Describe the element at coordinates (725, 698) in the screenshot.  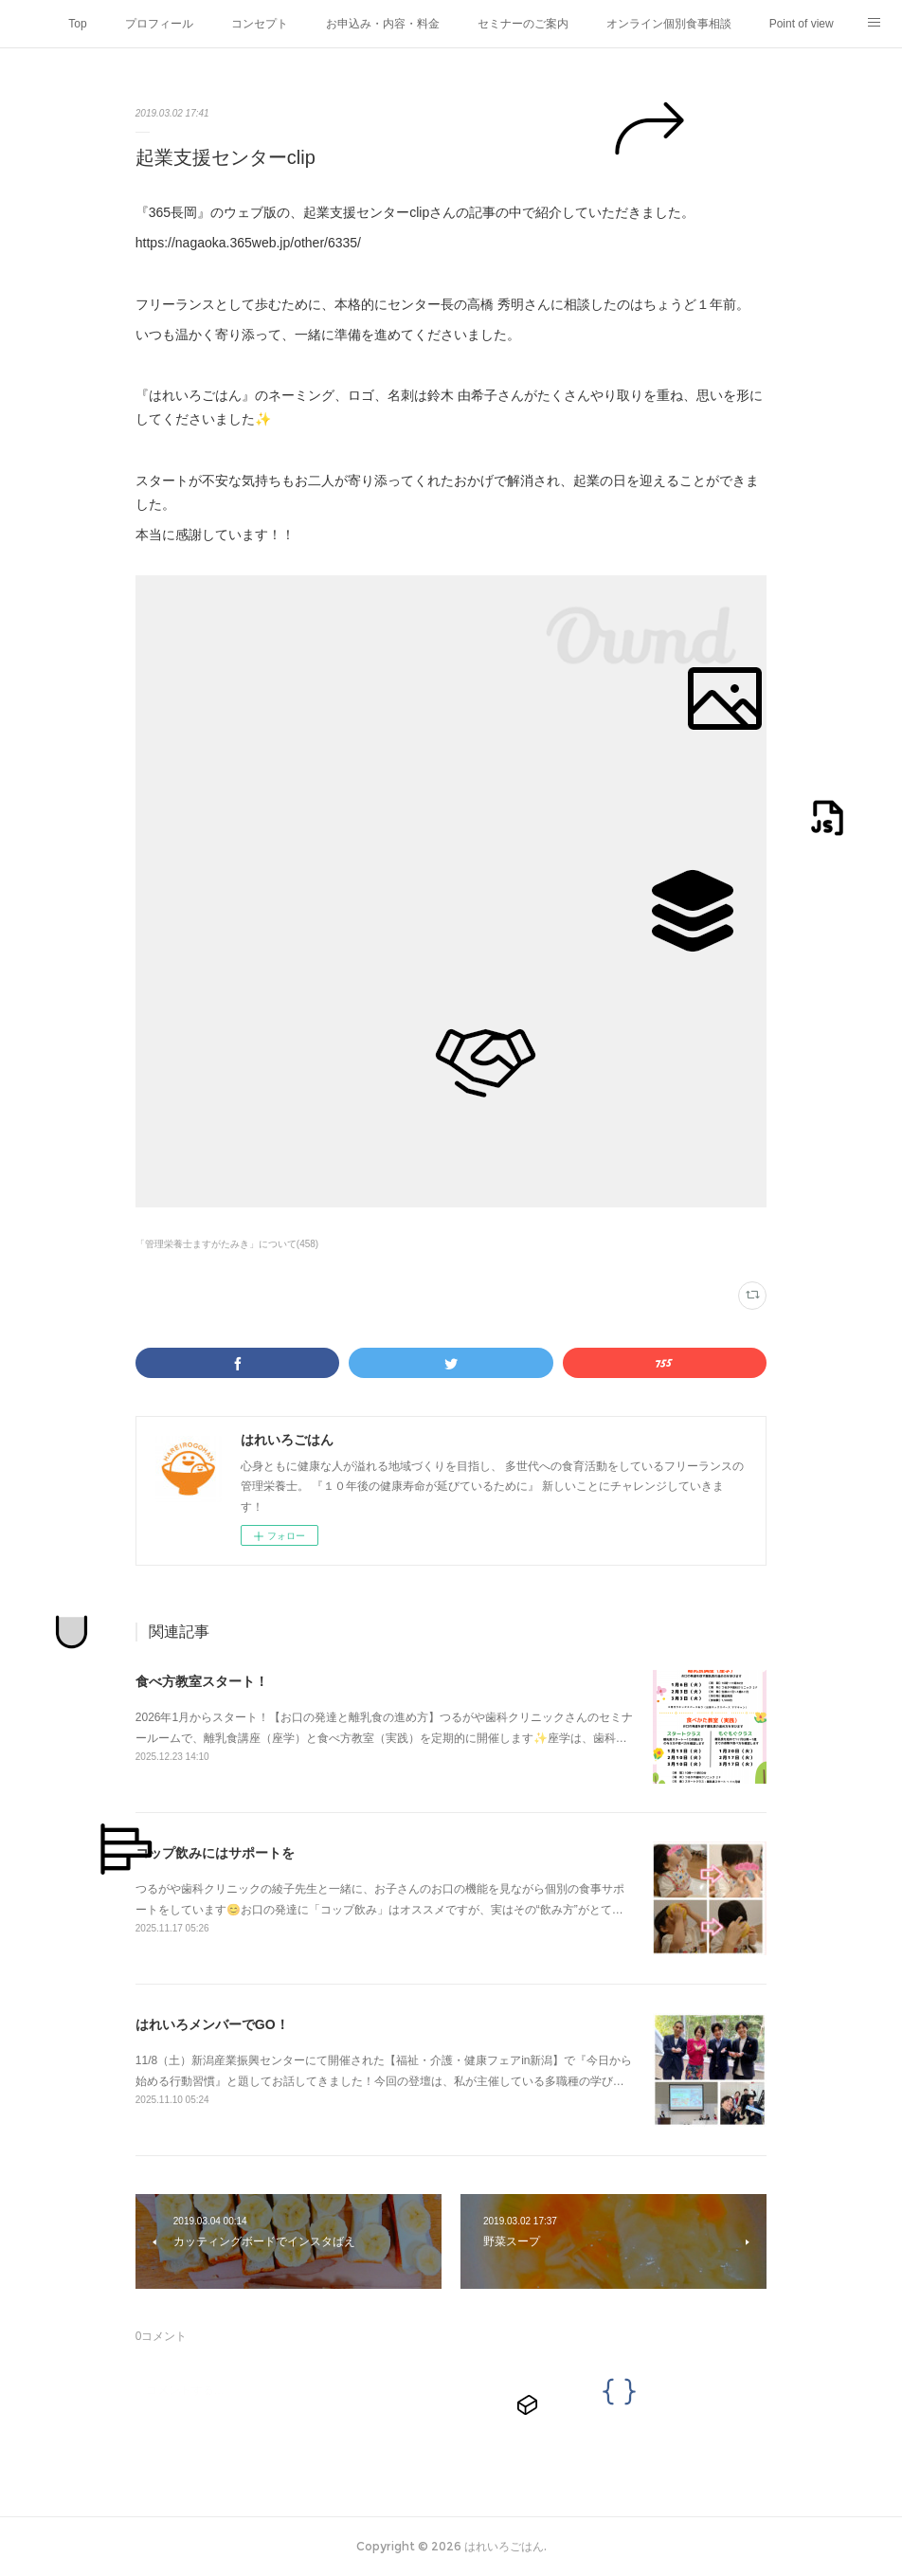
I see `view or open an image file` at that location.